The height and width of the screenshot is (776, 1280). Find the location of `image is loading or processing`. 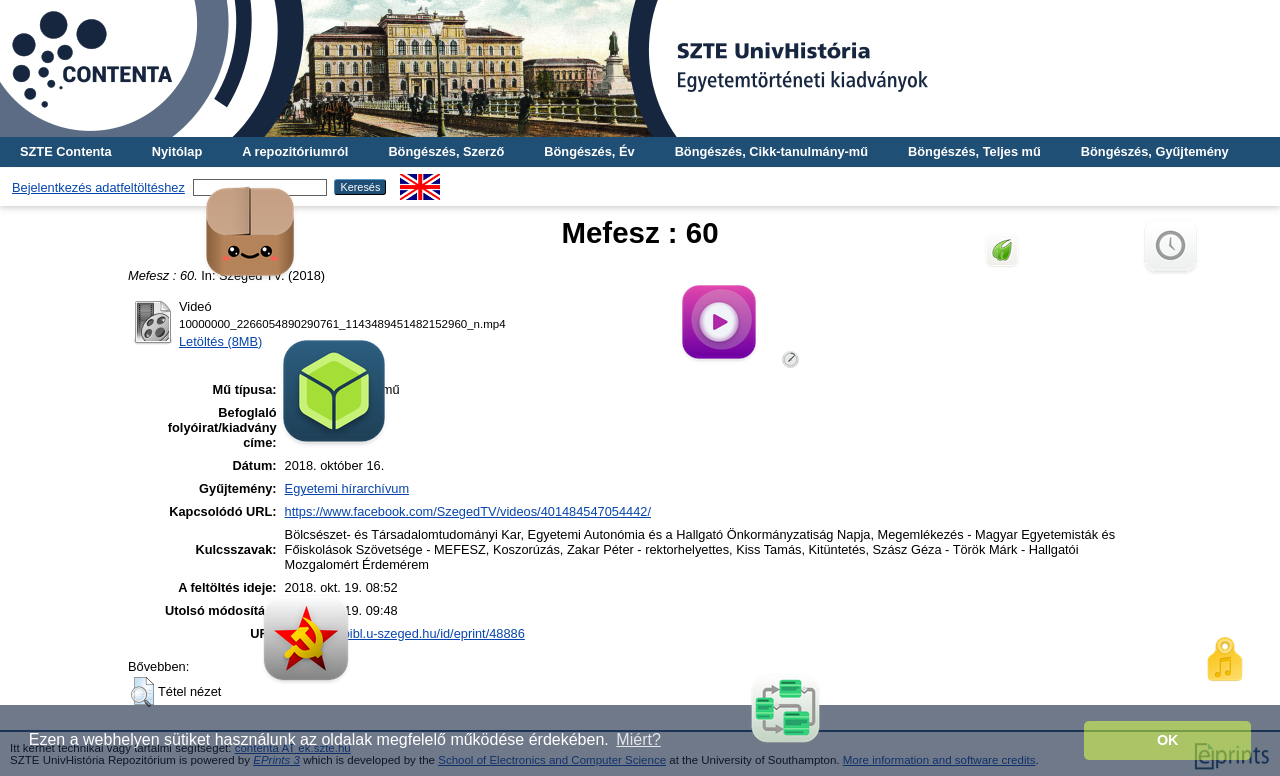

image is loading or processing is located at coordinates (1170, 245).